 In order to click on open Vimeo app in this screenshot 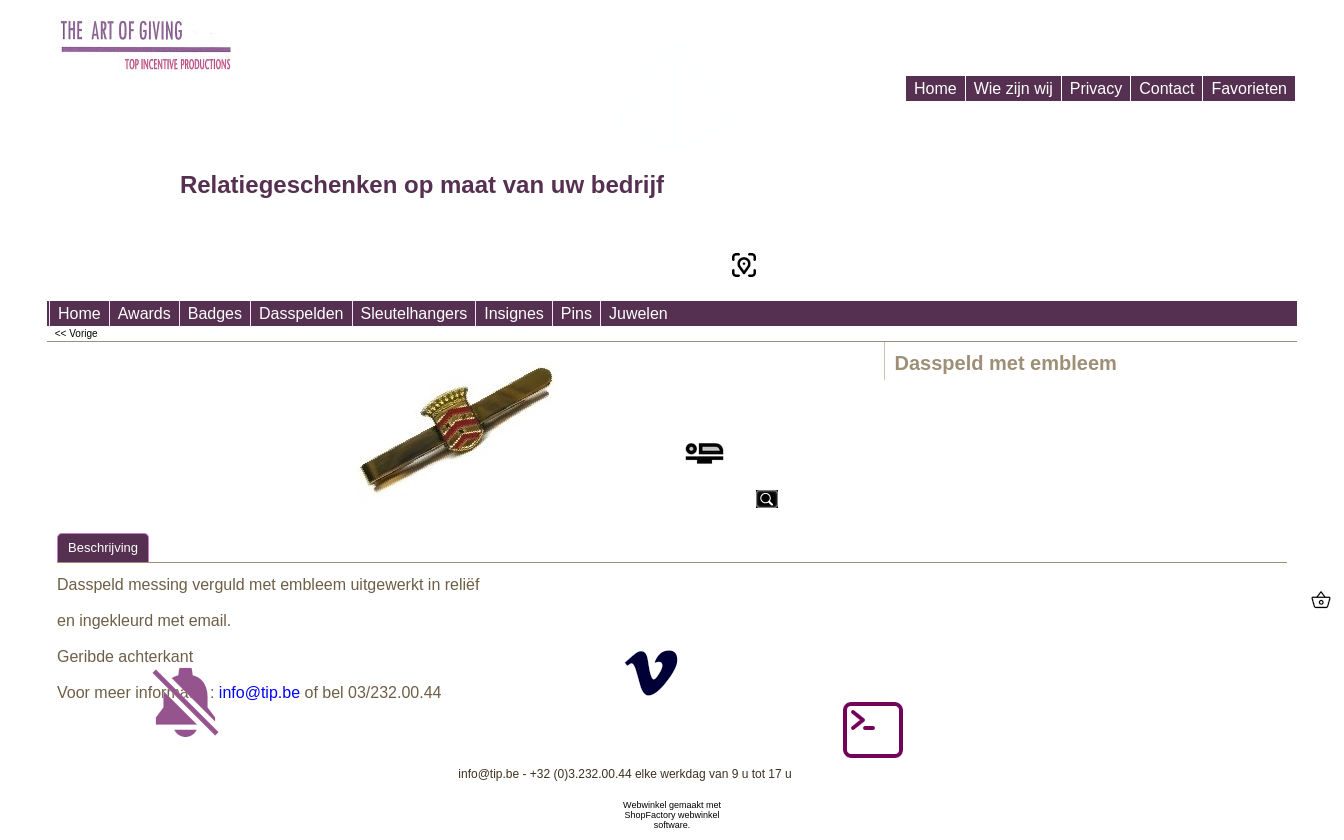, I will do `click(651, 673)`.